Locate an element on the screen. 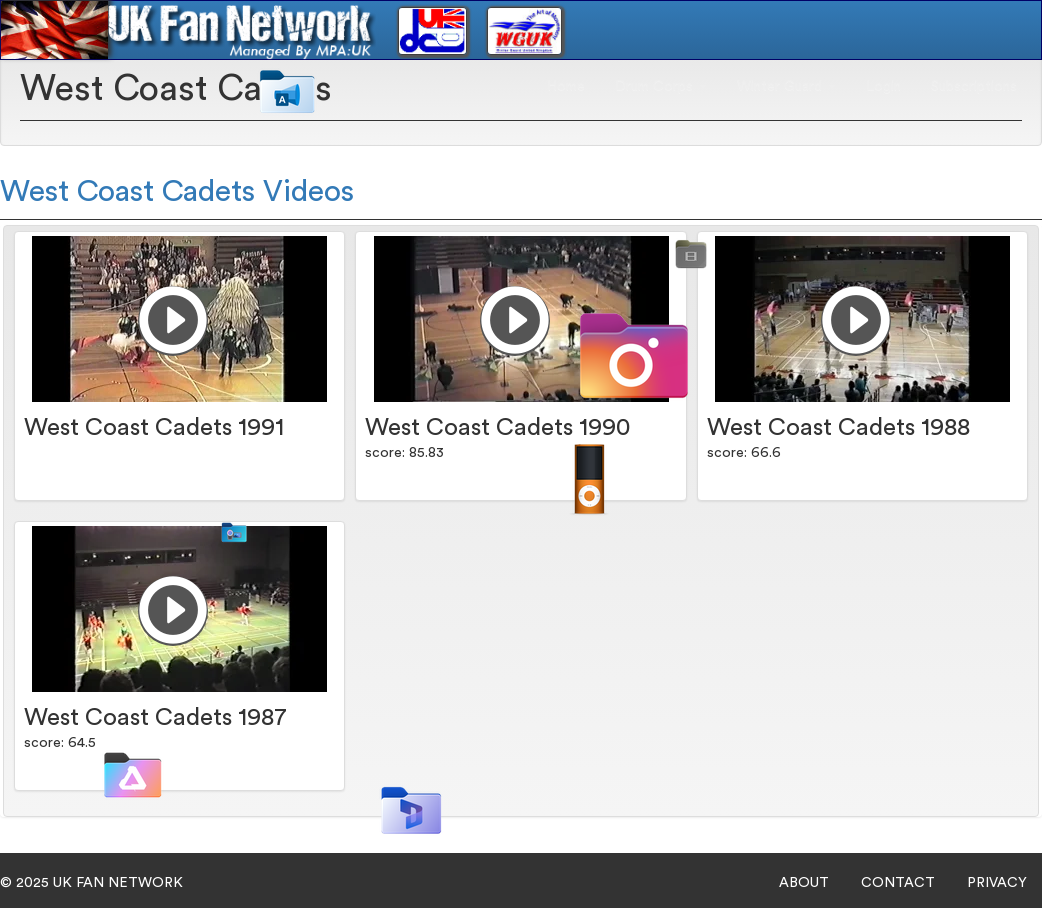  open microsoft advertising files folder is located at coordinates (287, 93).